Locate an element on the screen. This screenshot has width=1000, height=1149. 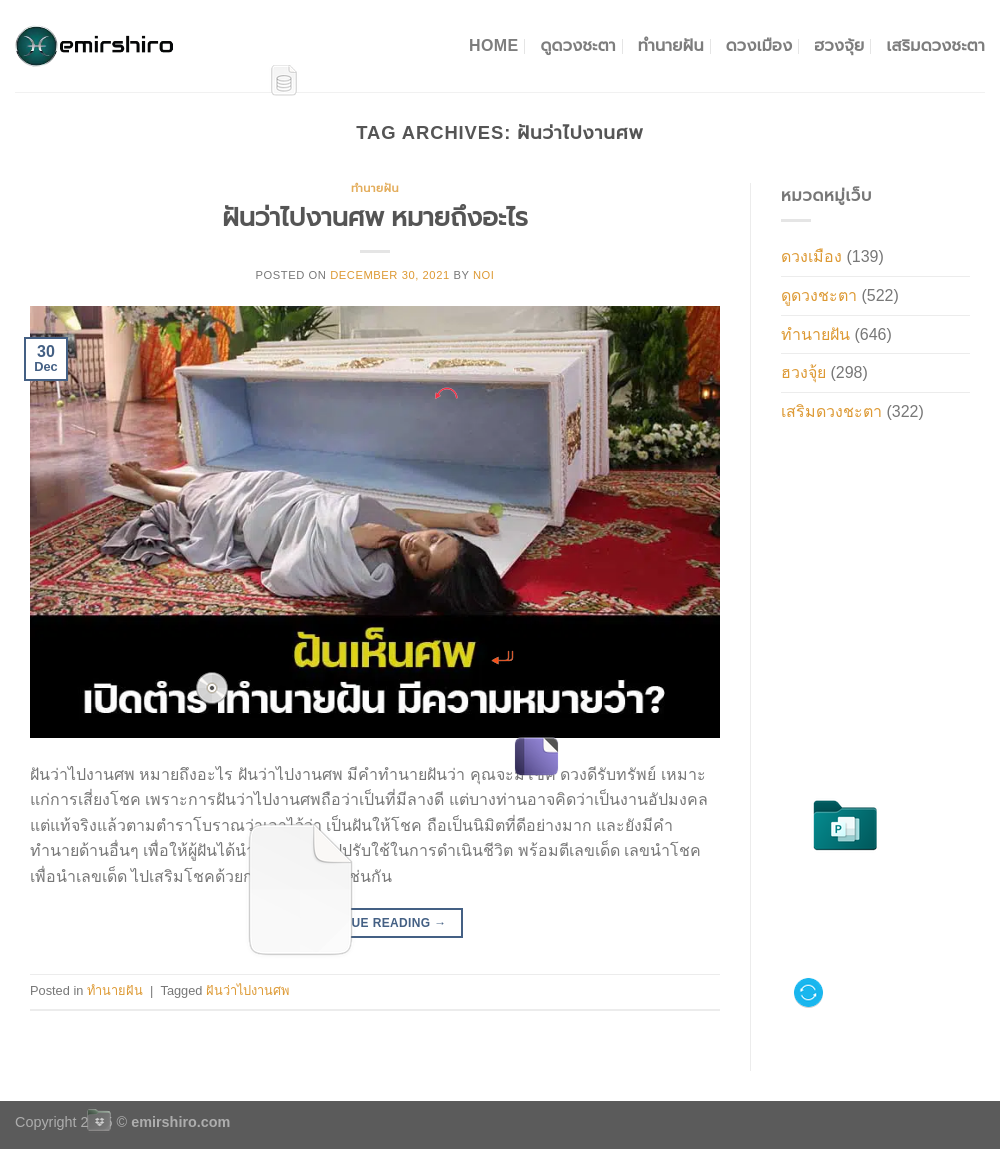
indicates an empty or zero-byte file is located at coordinates (300, 889).